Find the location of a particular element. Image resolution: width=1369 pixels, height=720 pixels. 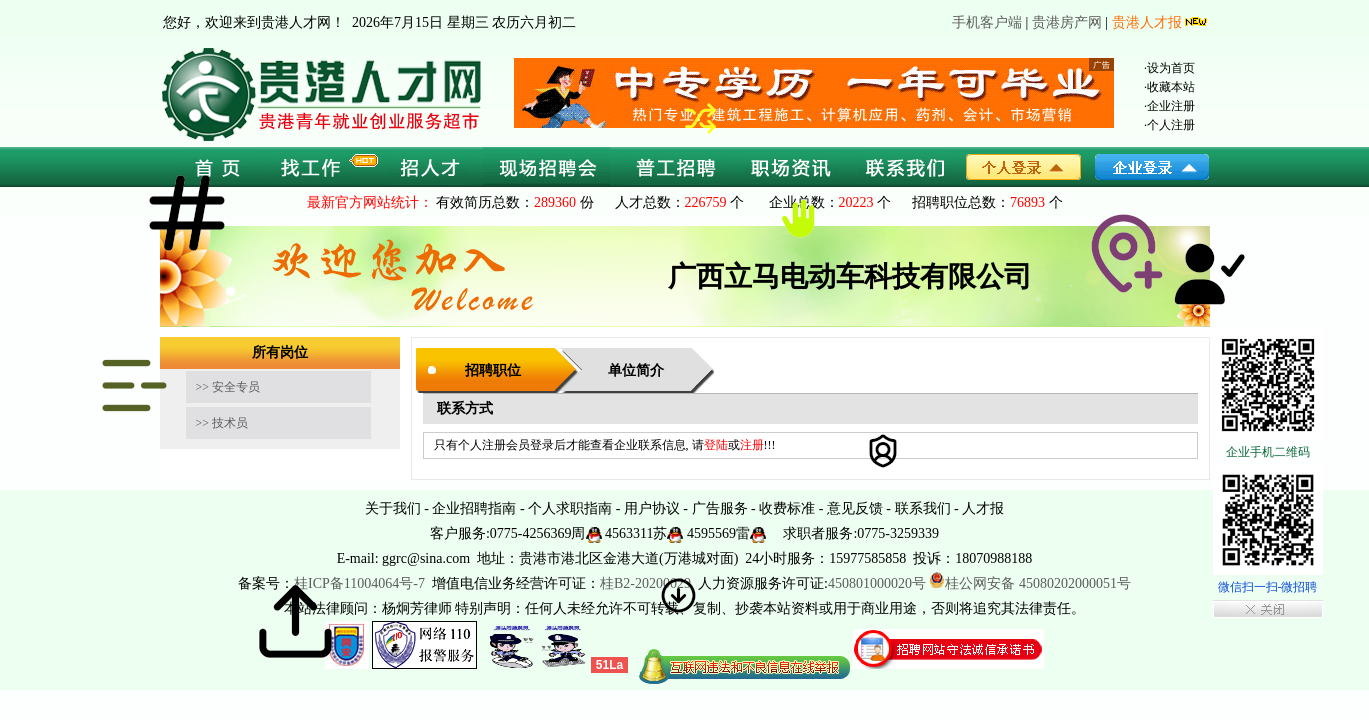

download file or content is located at coordinates (678, 595).